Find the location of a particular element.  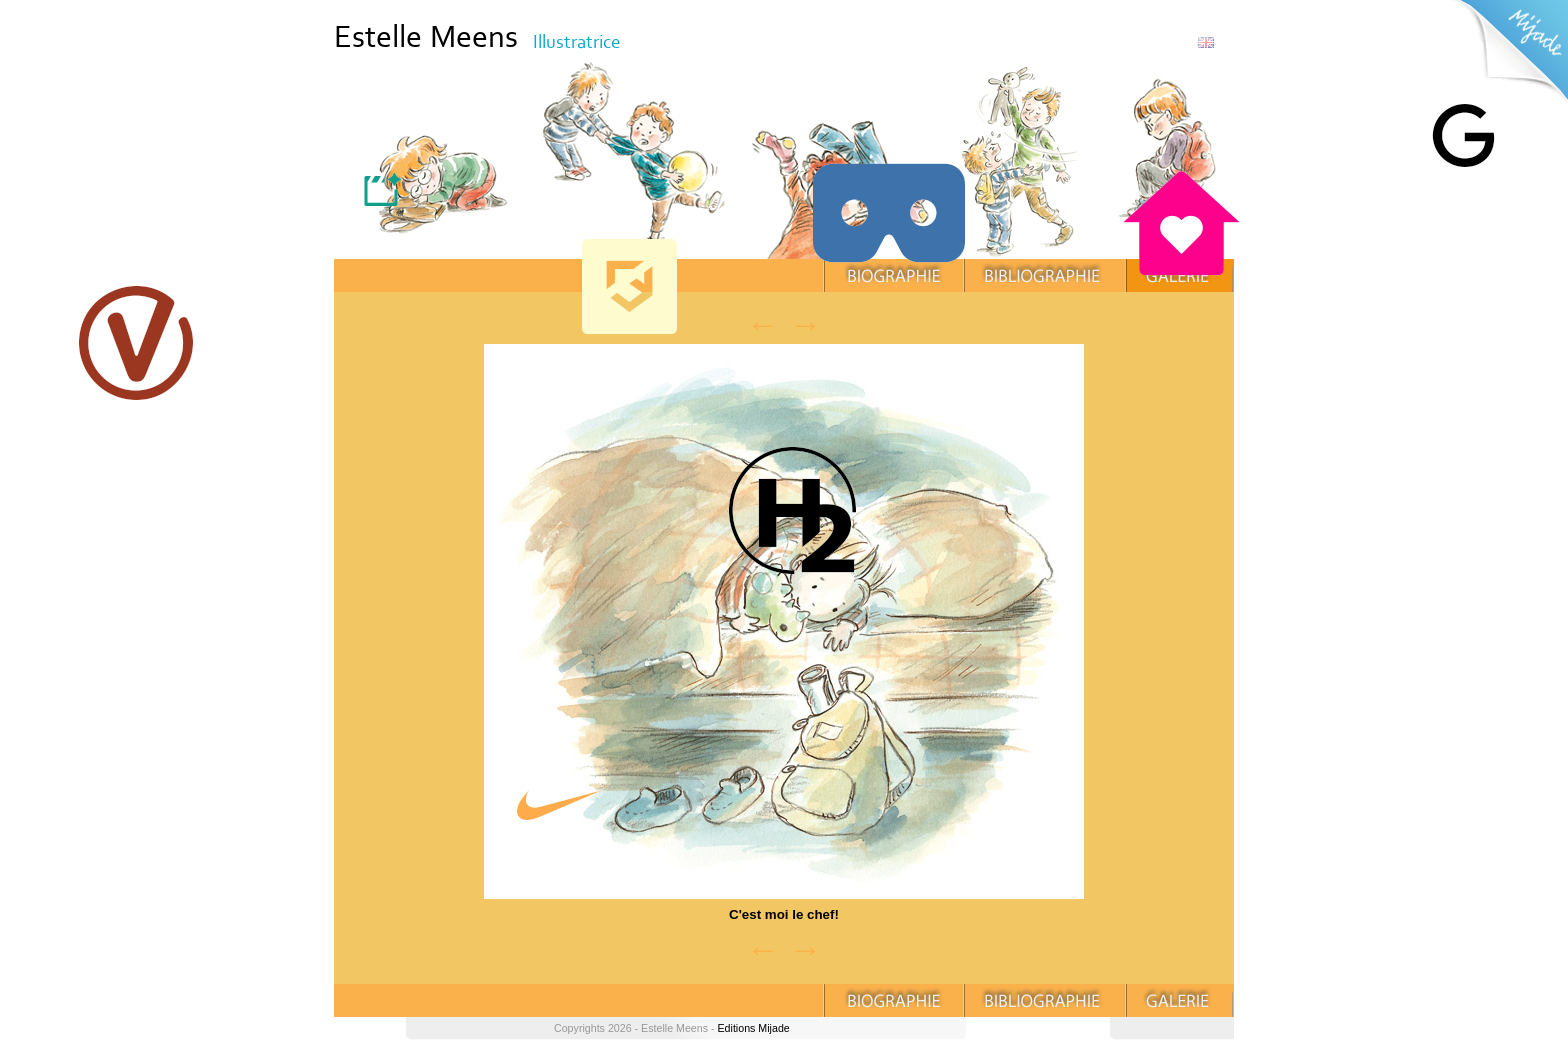

Nike brand logo is located at coordinates (560, 805).